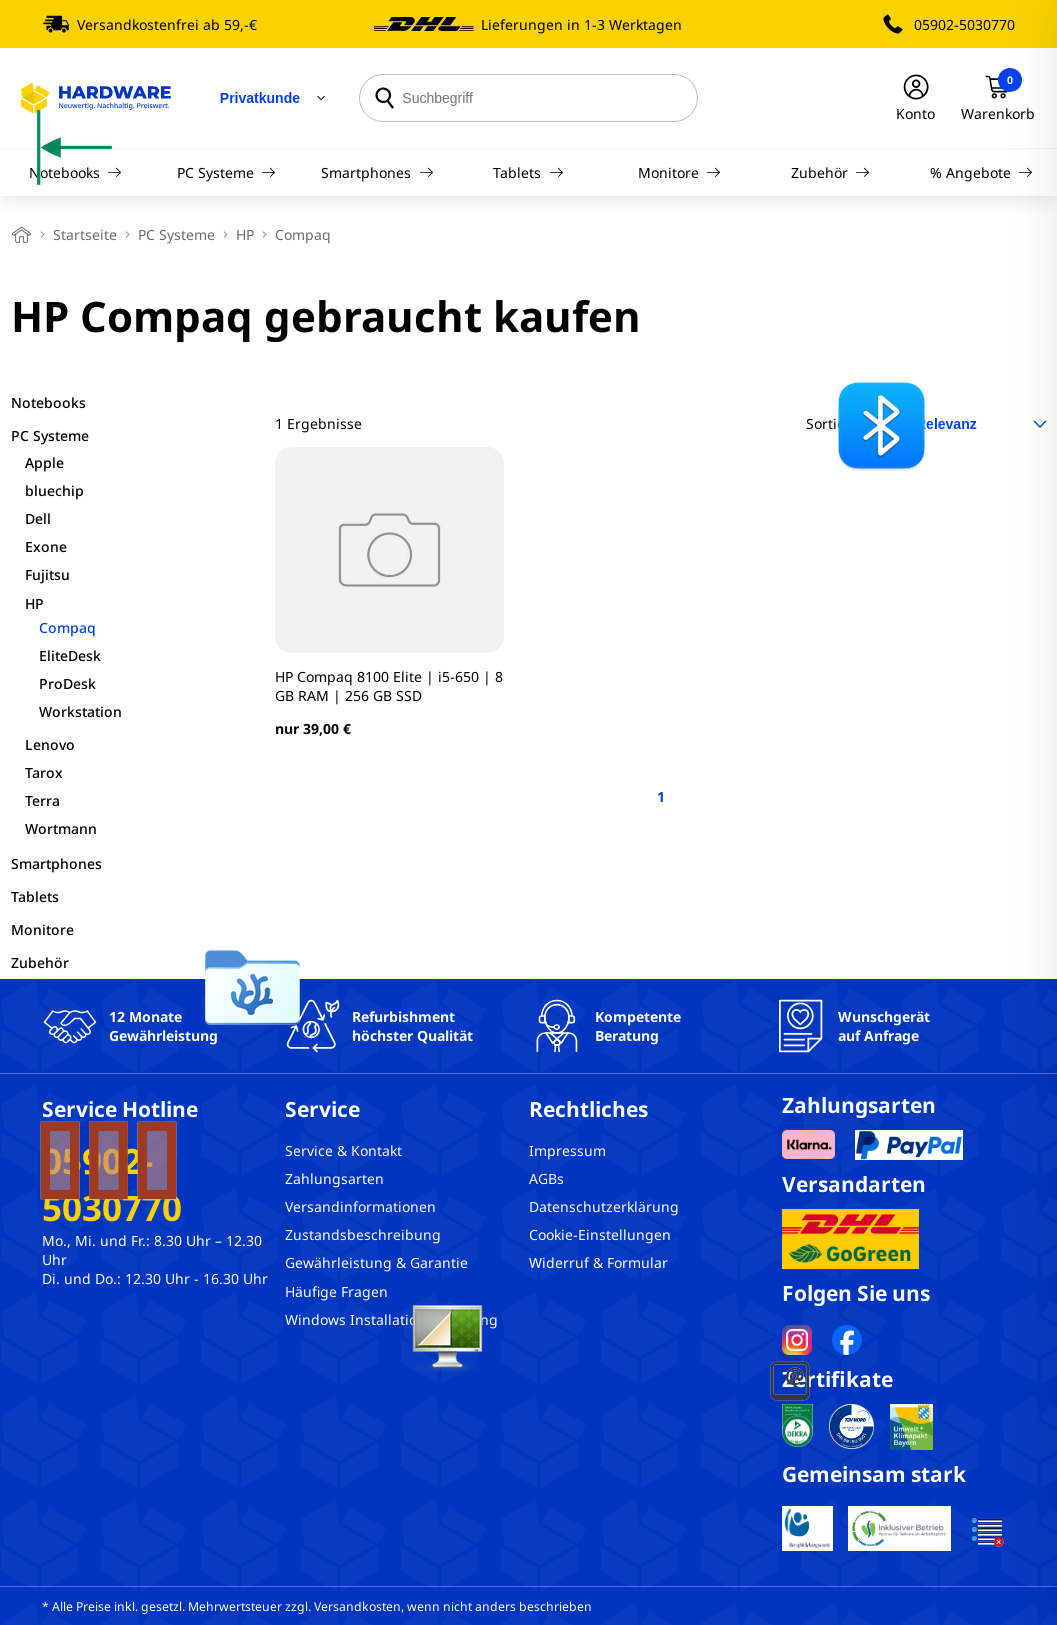 The image size is (1057, 1625). Describe the element at coordinates (108, 1160) in the screenshot. I see `switch between open workspaces or desktops` at that location.